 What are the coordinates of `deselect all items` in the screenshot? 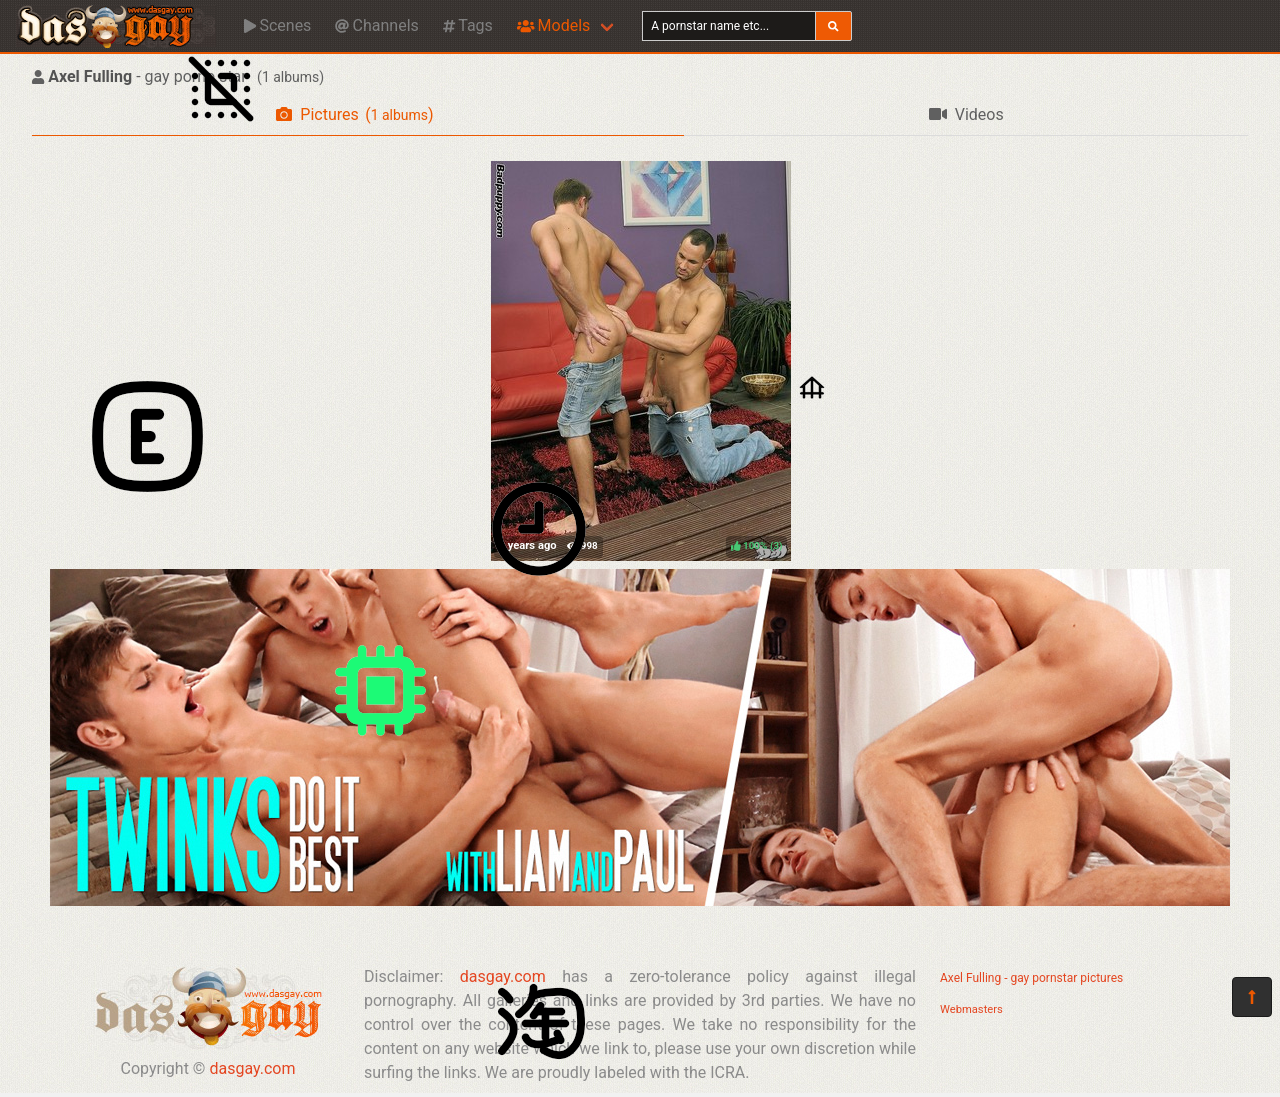 It's located at (221, 89).